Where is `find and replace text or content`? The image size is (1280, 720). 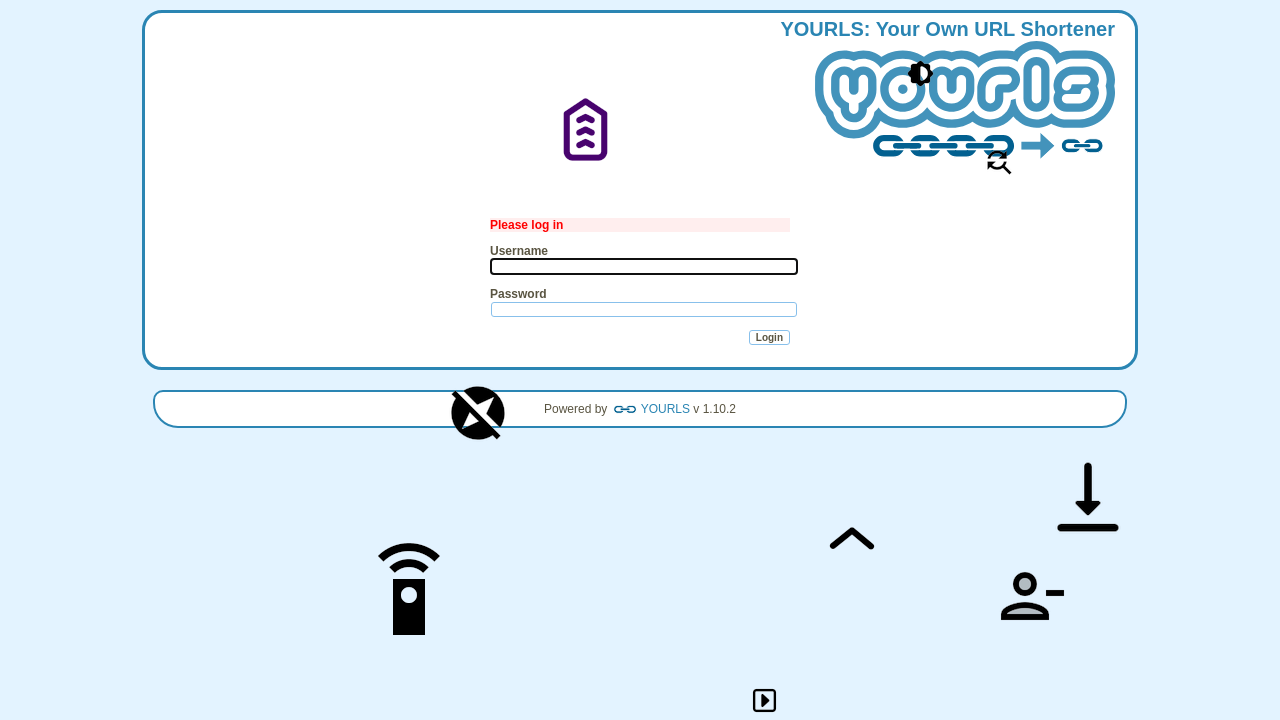
find and replace text or content is located at coordinates (998, 161).